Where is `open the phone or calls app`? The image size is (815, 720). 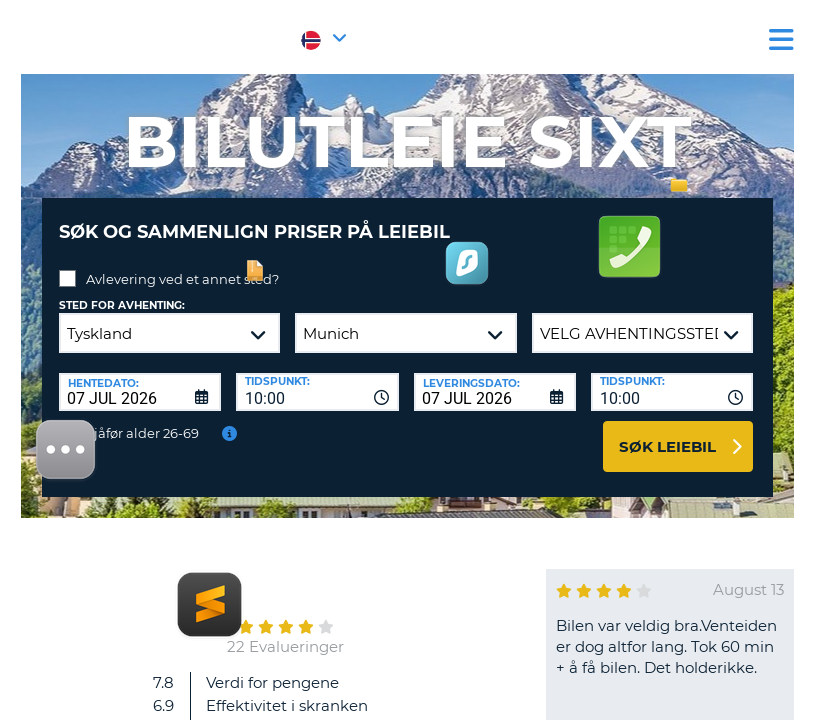 open the phone or calls app is located at coordinates (629, 246).